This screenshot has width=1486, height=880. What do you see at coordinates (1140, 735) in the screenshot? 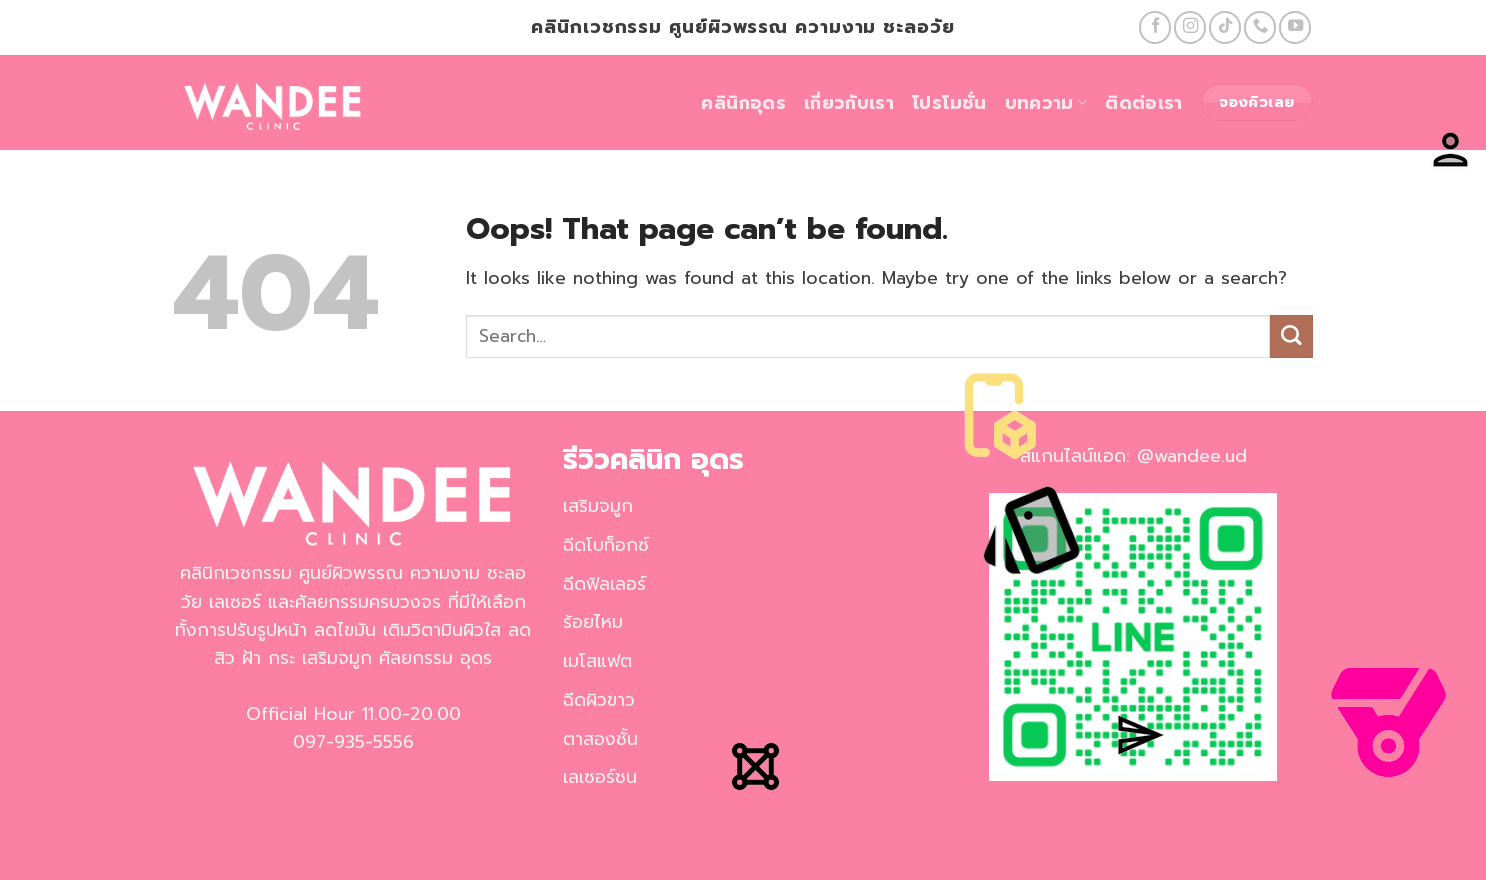
I see `send a message or email` at bounding box center [1140, 735].